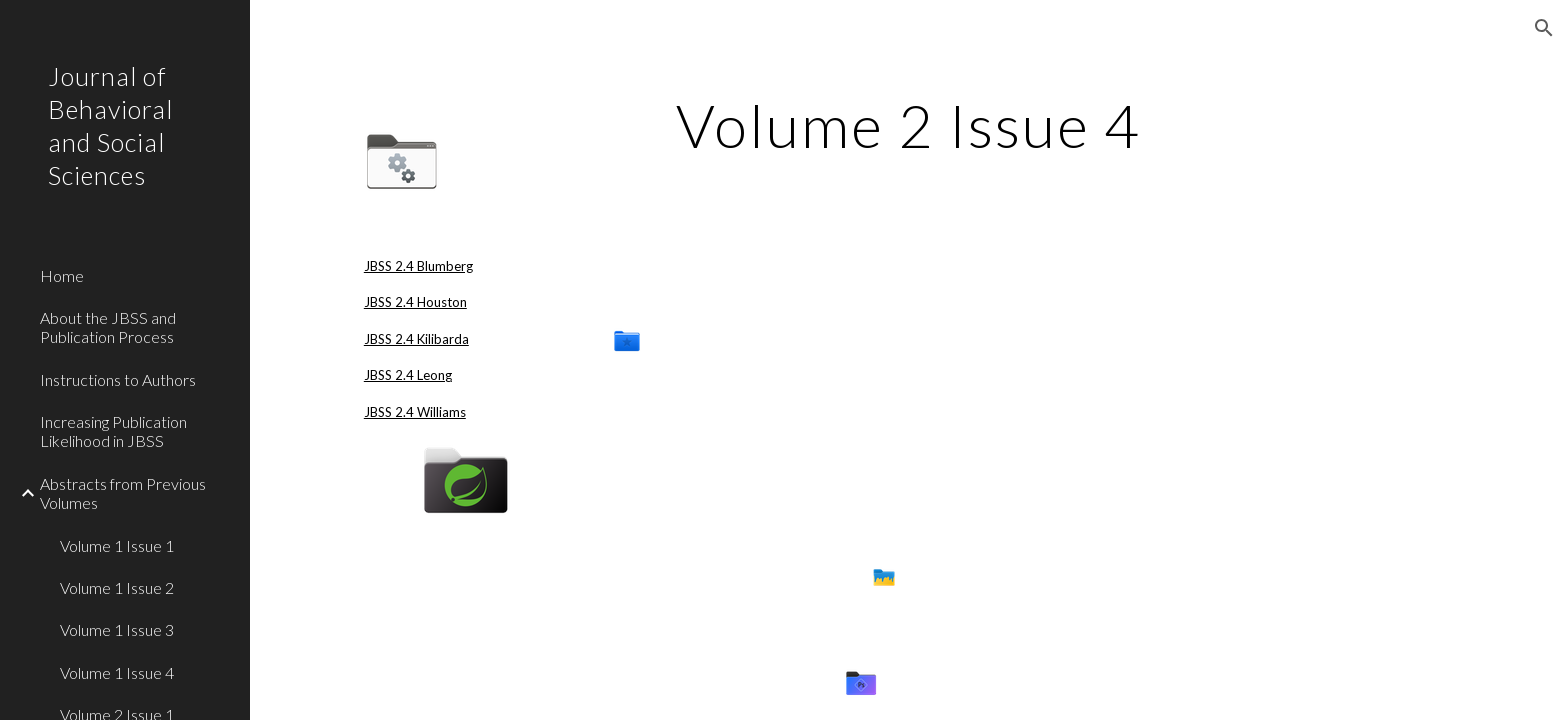 The height and width of the screenshot is (720, 1568). What do you see at coordinates (627, 341) in the screenshot?
I see `access bookmarked or favorite files` at bounding box center [627, 341].